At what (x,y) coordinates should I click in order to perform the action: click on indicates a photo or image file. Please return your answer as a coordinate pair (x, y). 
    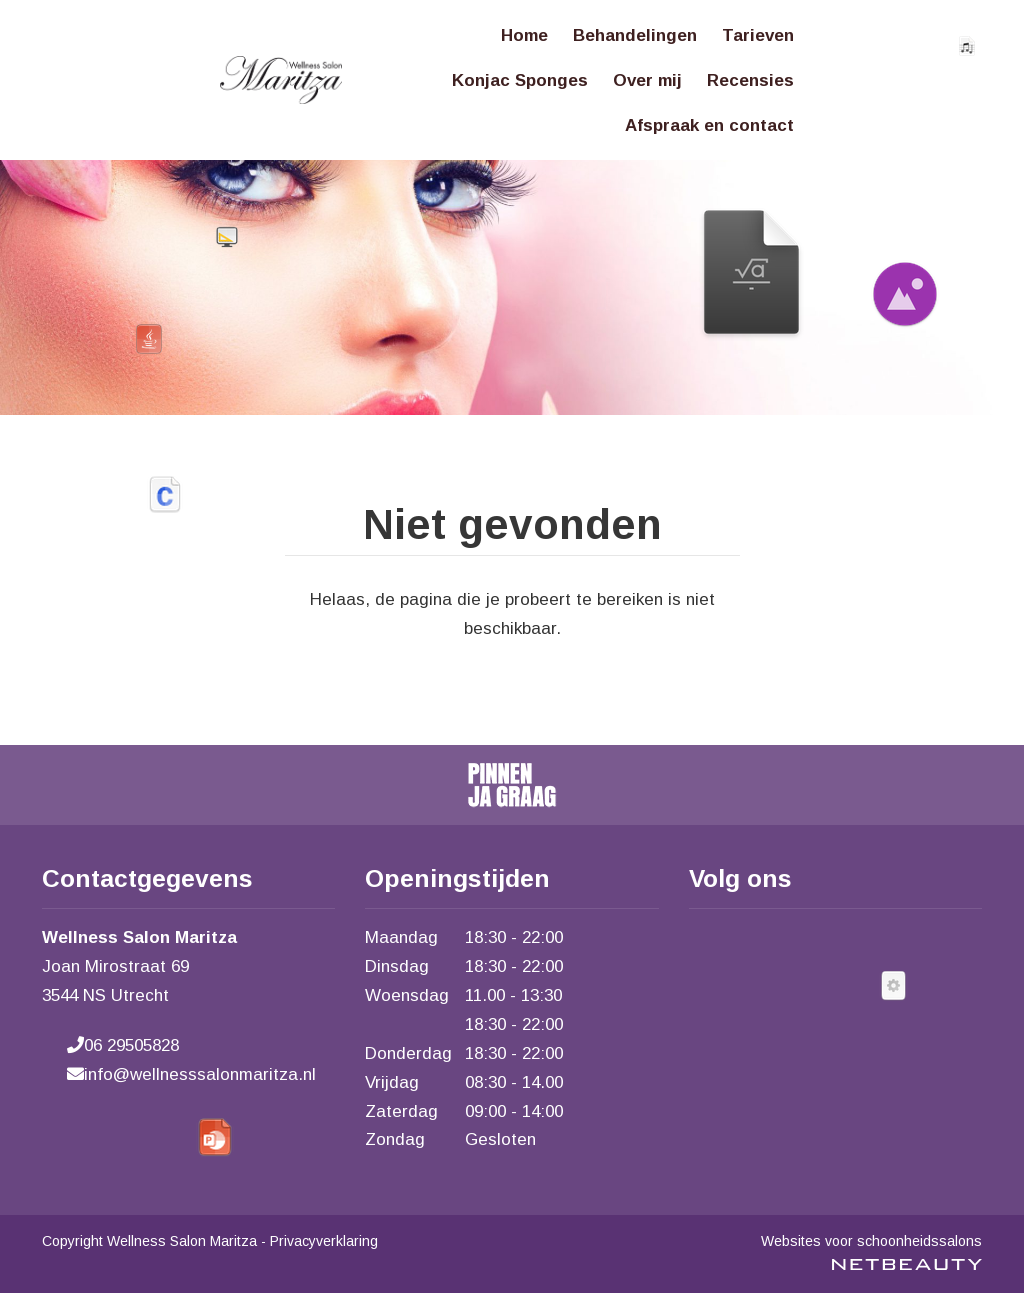
    Looking at the image, I should click on (905, 294).